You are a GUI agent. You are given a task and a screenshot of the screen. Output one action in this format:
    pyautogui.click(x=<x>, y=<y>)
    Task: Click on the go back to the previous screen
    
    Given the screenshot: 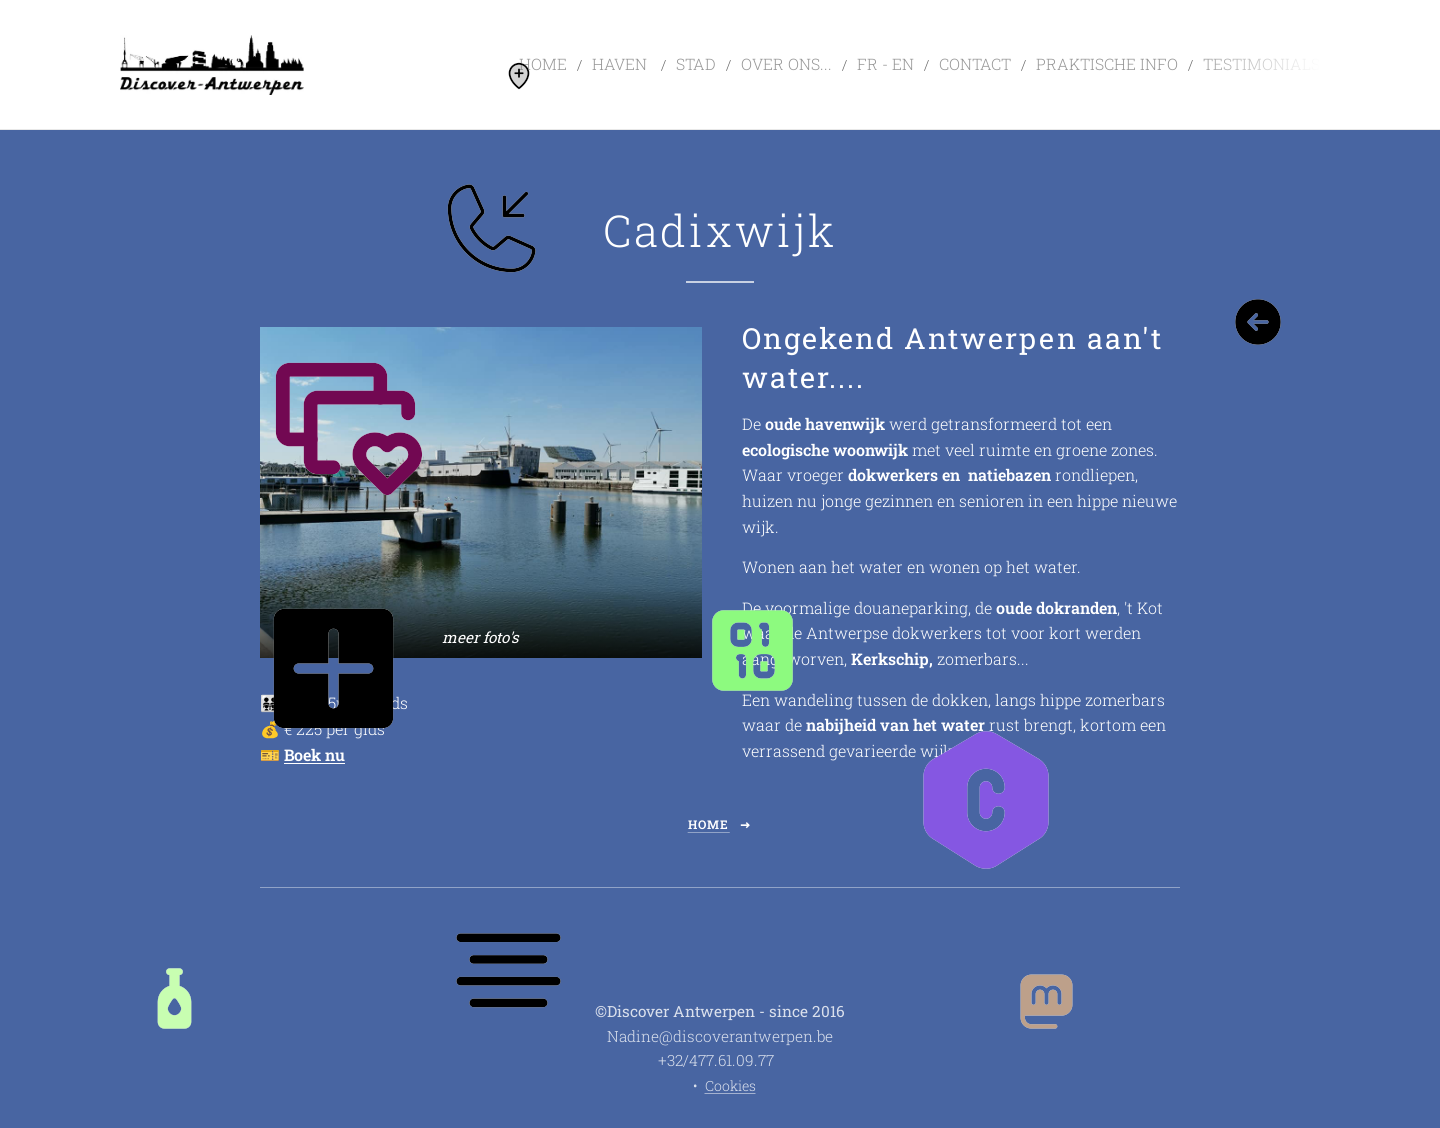 What is the action you would take?
    pyautogui.click(x=1258, y=322)
    